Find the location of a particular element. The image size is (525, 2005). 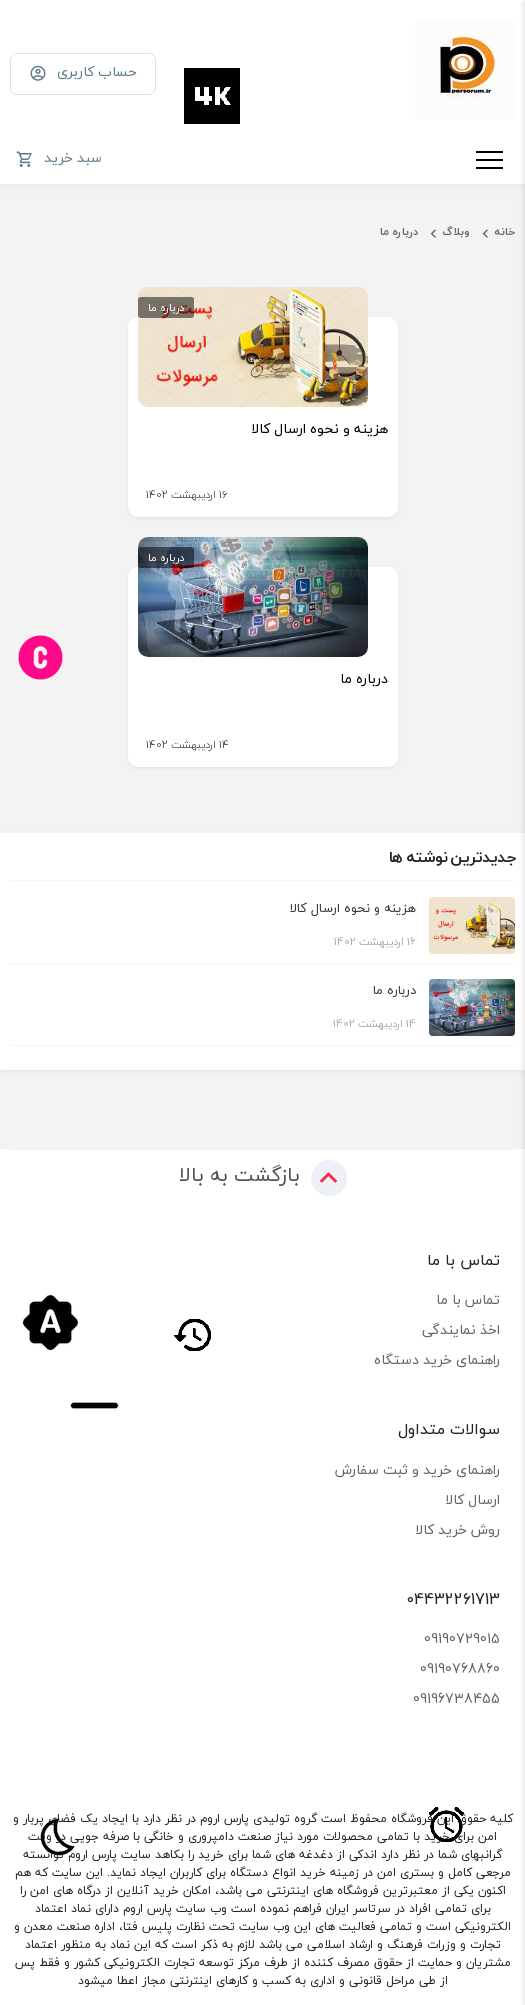

enable automatic brightness adjustment is located at coordinates (50, 1322).